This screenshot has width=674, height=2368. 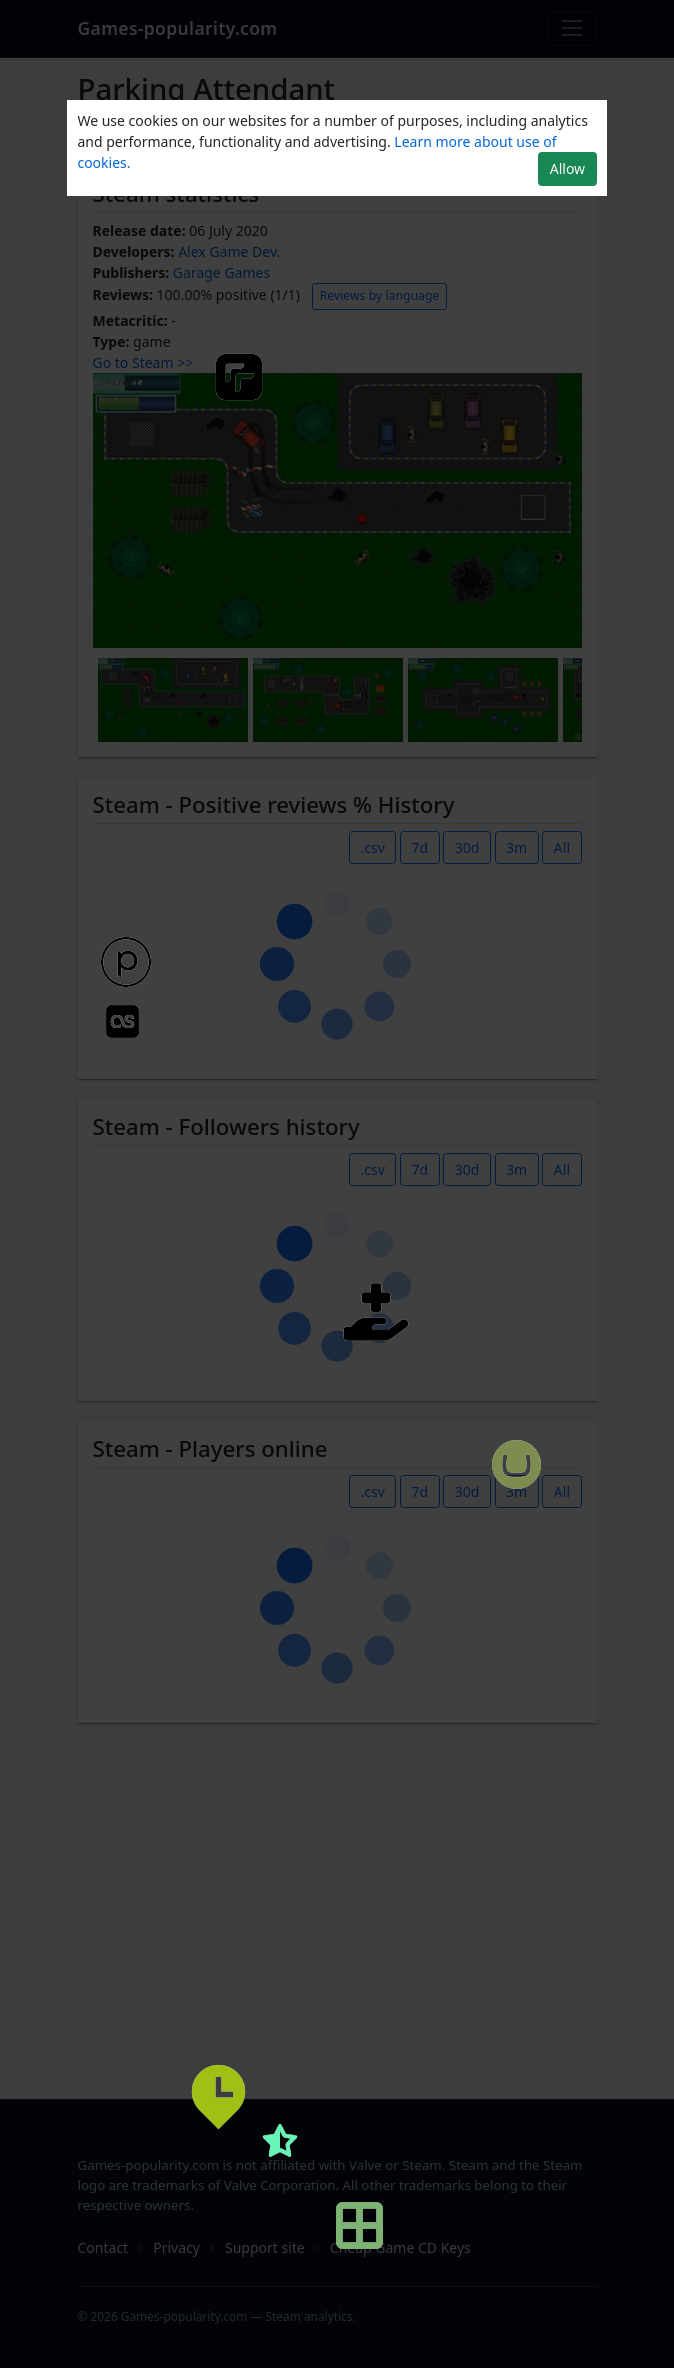 What do you see at coordinates (280, 2142) in the screenshot?
I see `indicates a partial or half-star rating` at bounding box center [280, 2142].